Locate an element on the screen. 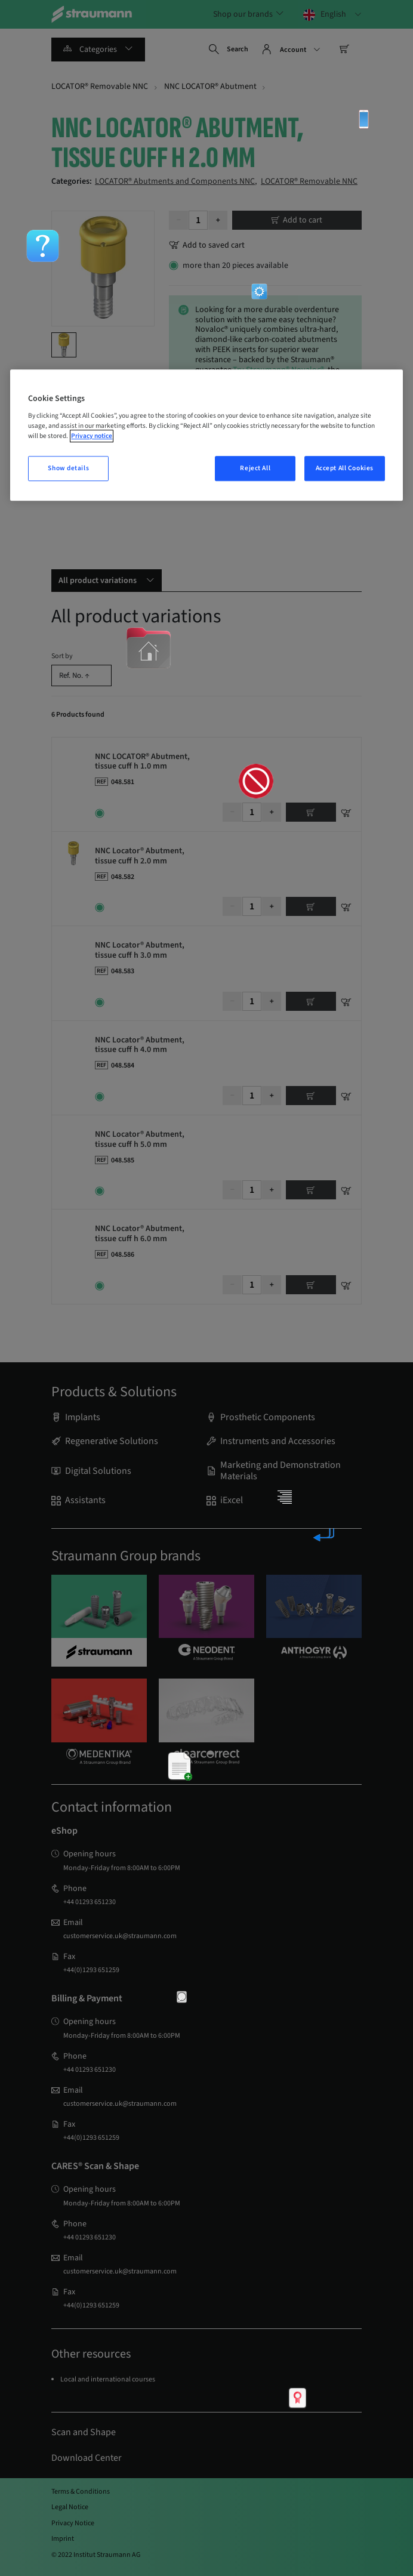  reply to all recipients in an email thread is located at coordinates (323, 1535).